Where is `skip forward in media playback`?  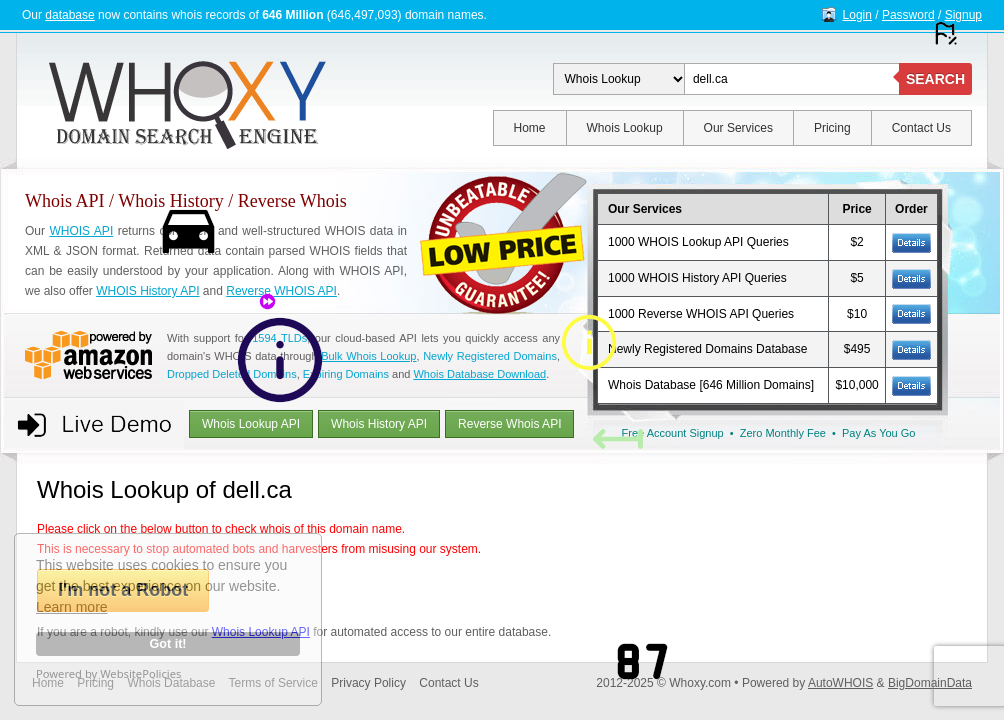
skip forward in media playback is located at coordinates (267, 301).